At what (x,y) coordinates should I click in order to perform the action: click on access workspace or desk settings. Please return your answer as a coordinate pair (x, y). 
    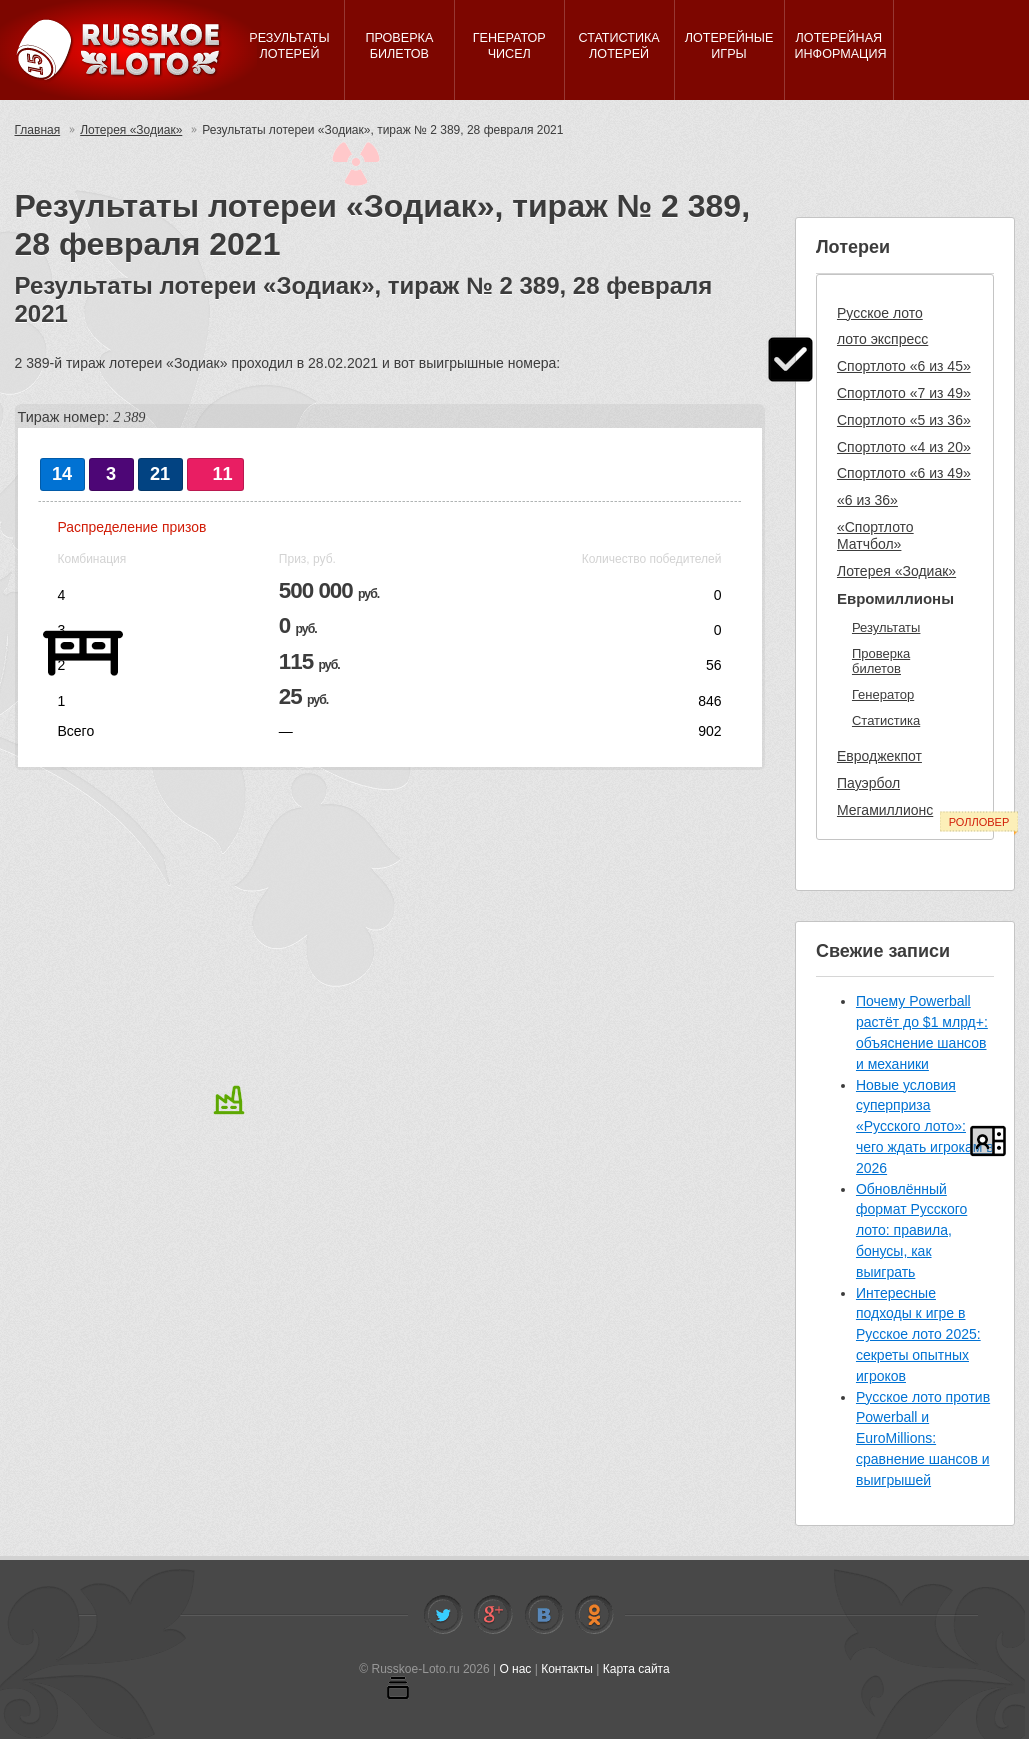
    Looking at the image, I should click on (83, 652).